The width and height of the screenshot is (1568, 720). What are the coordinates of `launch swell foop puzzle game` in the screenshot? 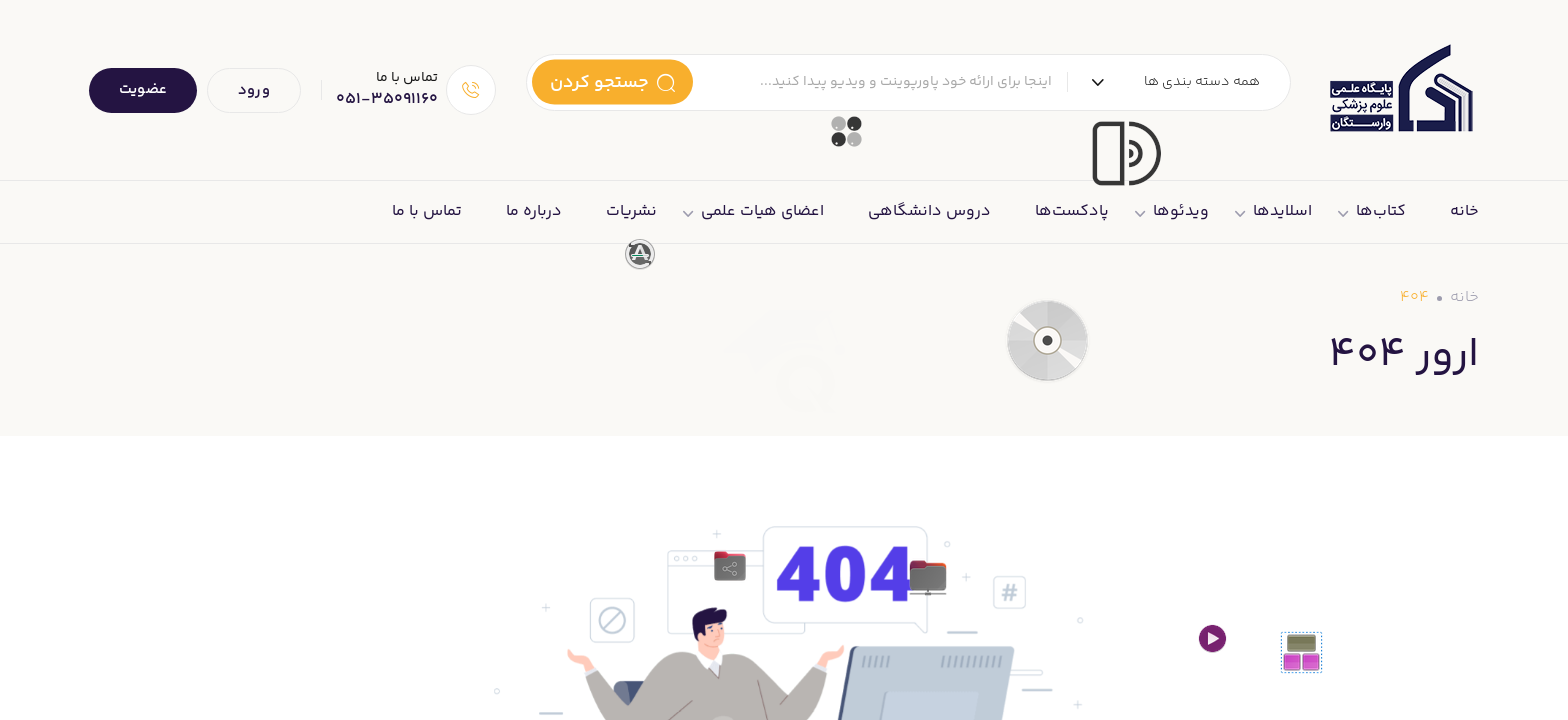 It's located at (846, 131).